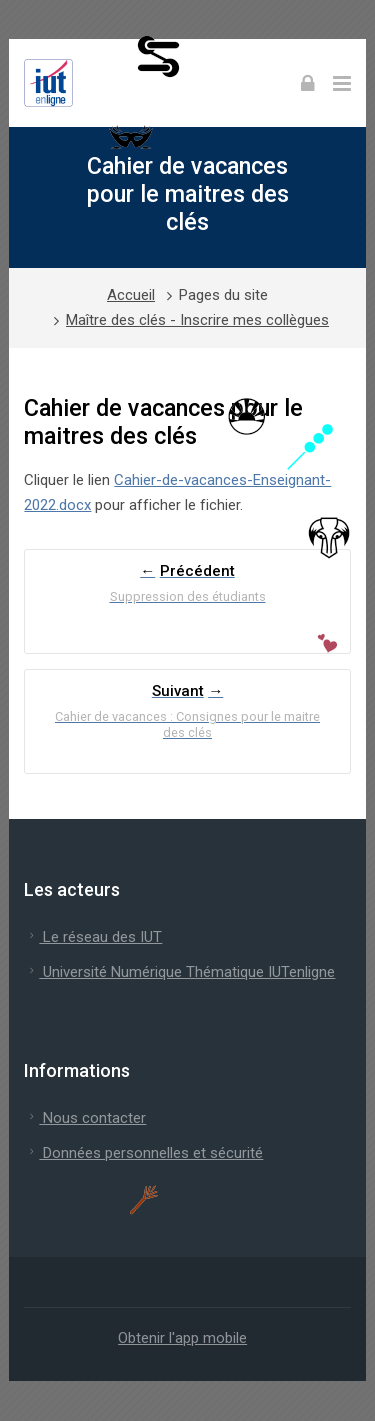 Image resolution: width=375 pixels, height=1421 pixels. What do you see at coordinates (131, 137) in the screenshot?
I see `access masquerade or costume party event` at bounding box center [131, 137].